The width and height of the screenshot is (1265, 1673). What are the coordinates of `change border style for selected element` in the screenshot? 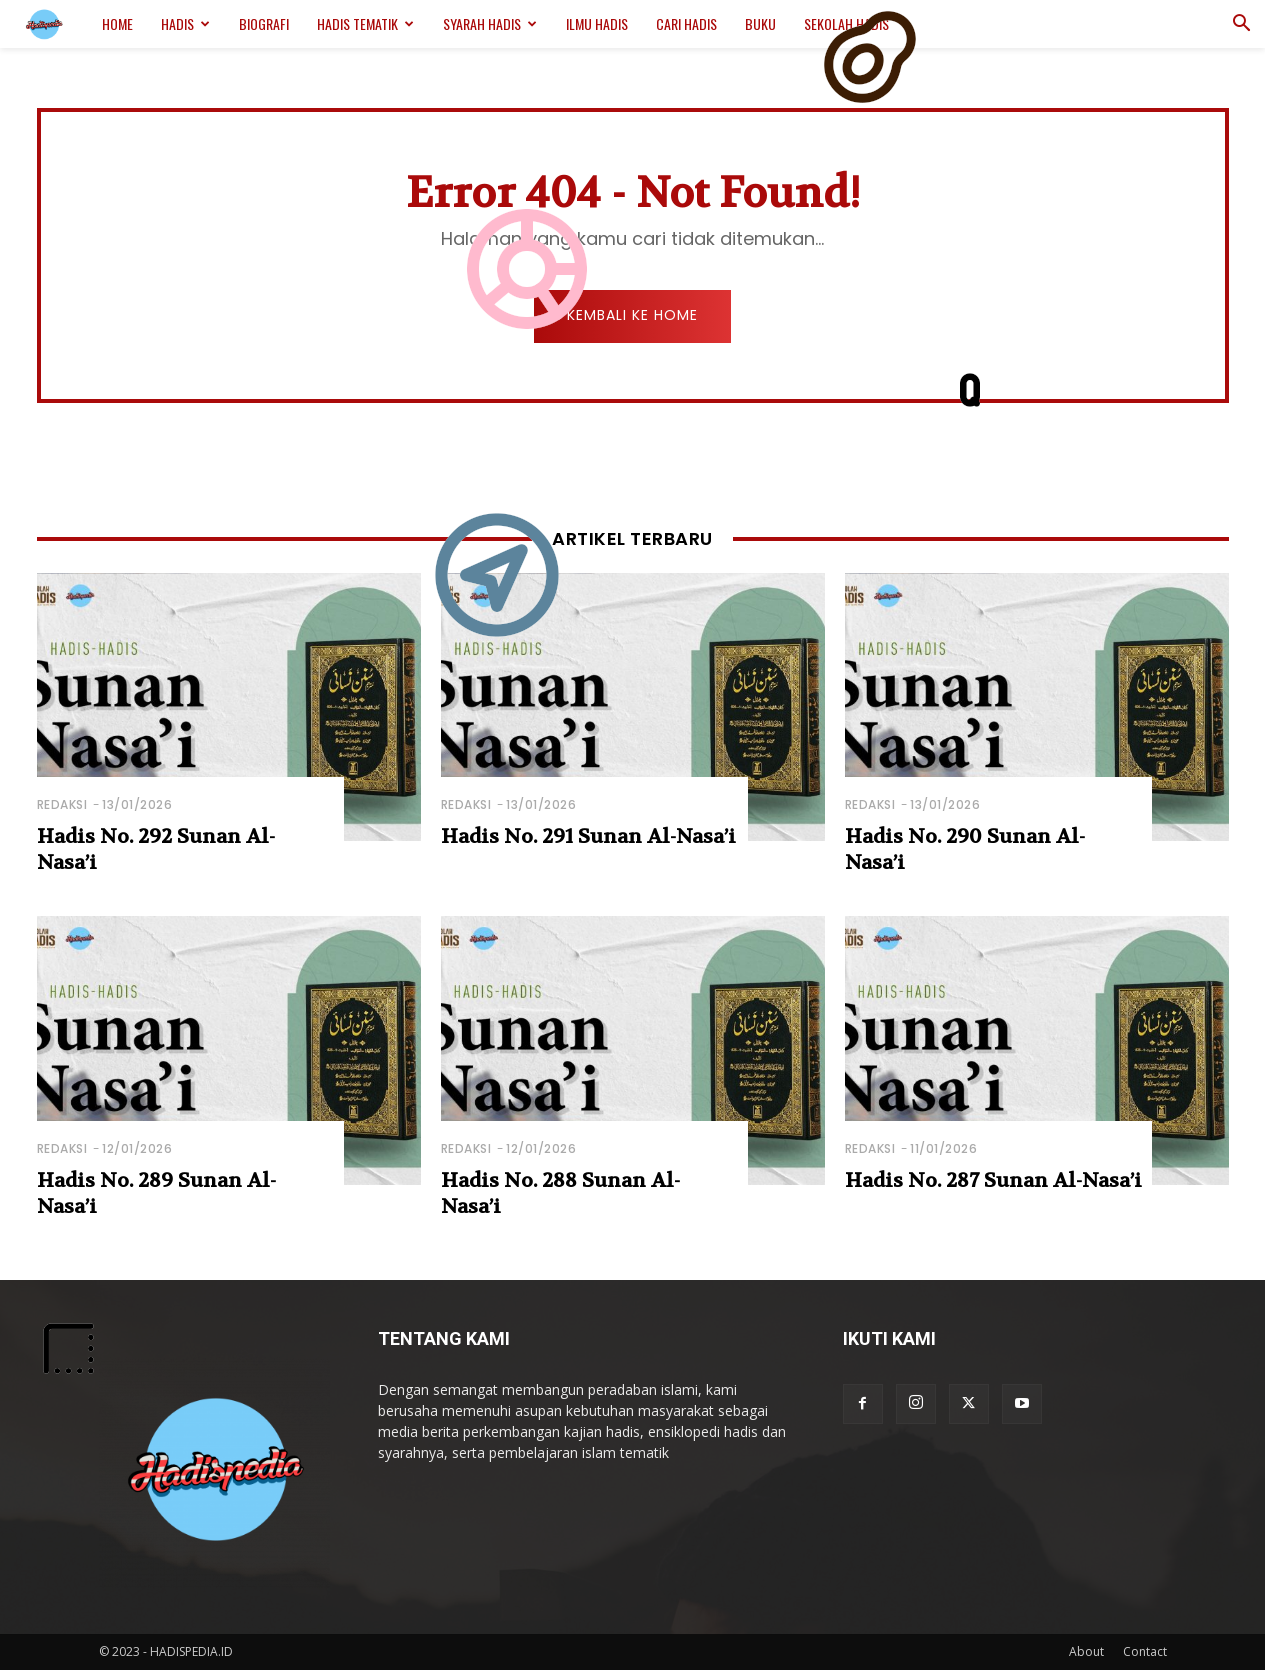 It's located at (68, 1348).